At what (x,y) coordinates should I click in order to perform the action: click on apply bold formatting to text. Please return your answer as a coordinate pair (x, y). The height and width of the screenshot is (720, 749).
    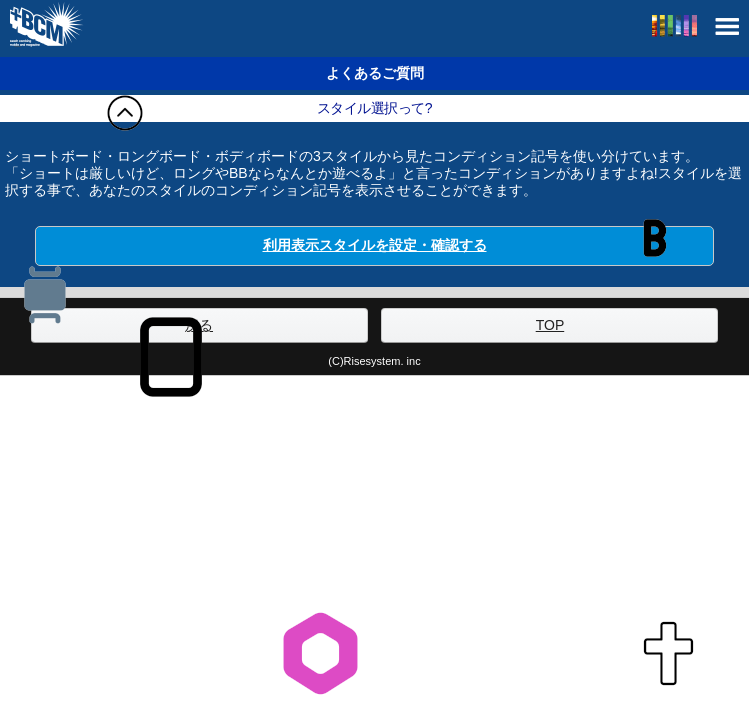
    Looking at the image, I should click on (655, 238).